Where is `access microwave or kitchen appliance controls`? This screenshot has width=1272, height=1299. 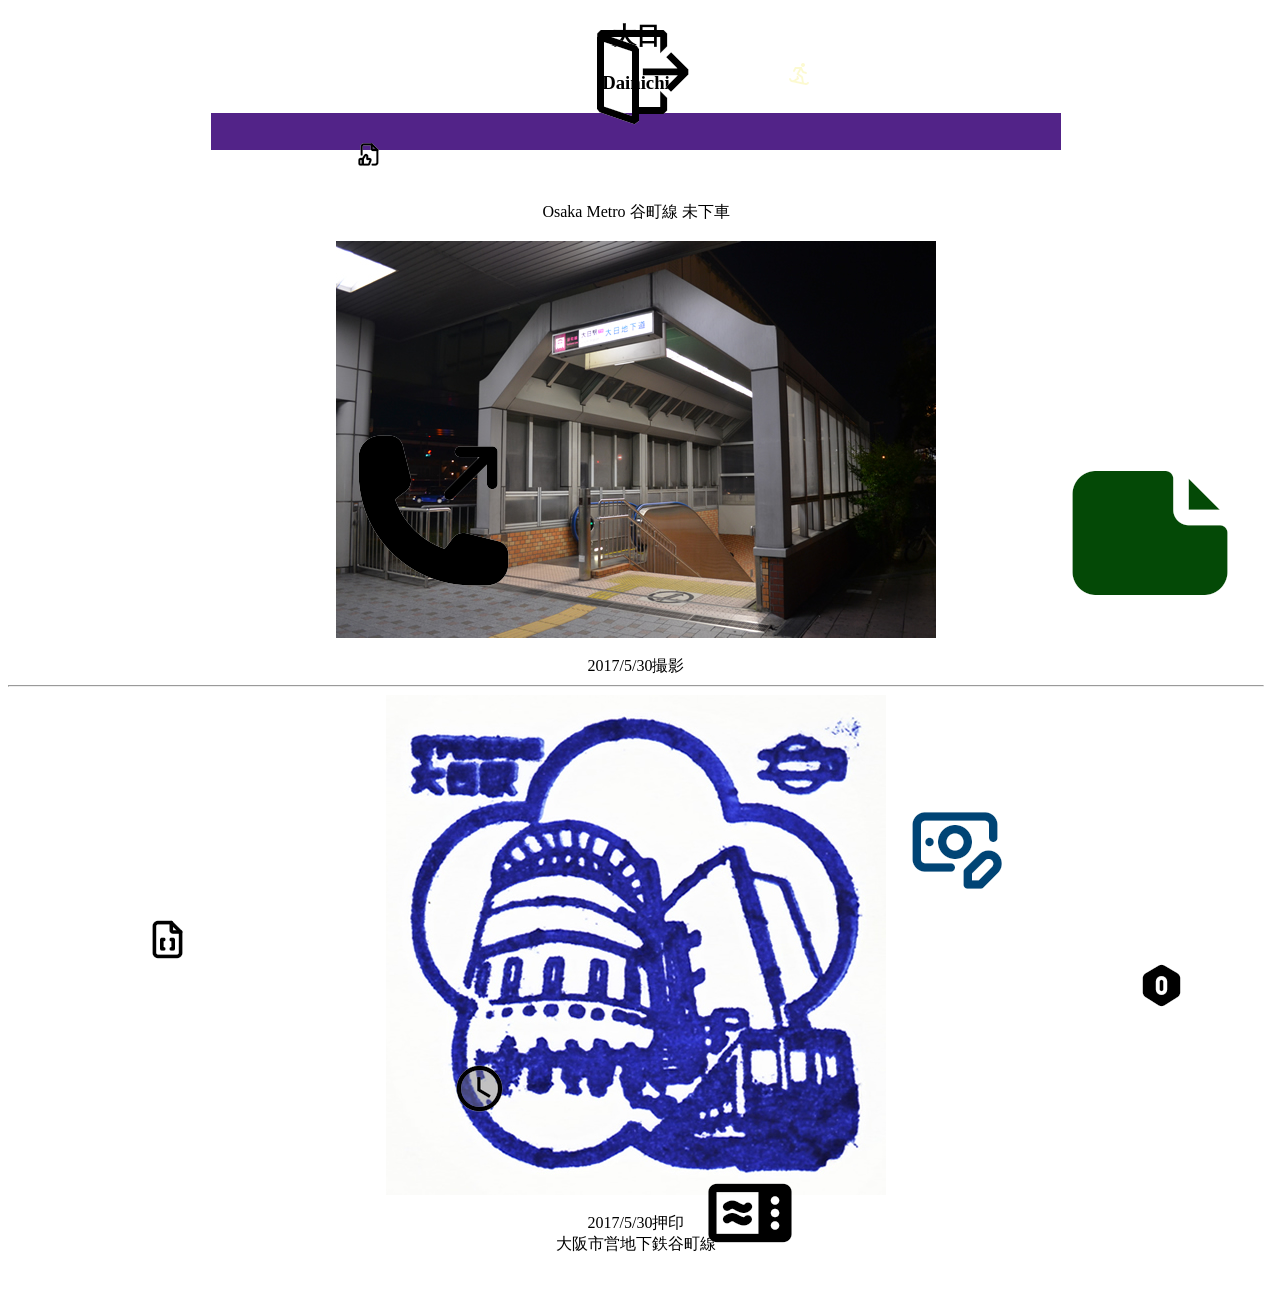
access microwave or kitchen appliance controls is located at coordinates (750, 1213).